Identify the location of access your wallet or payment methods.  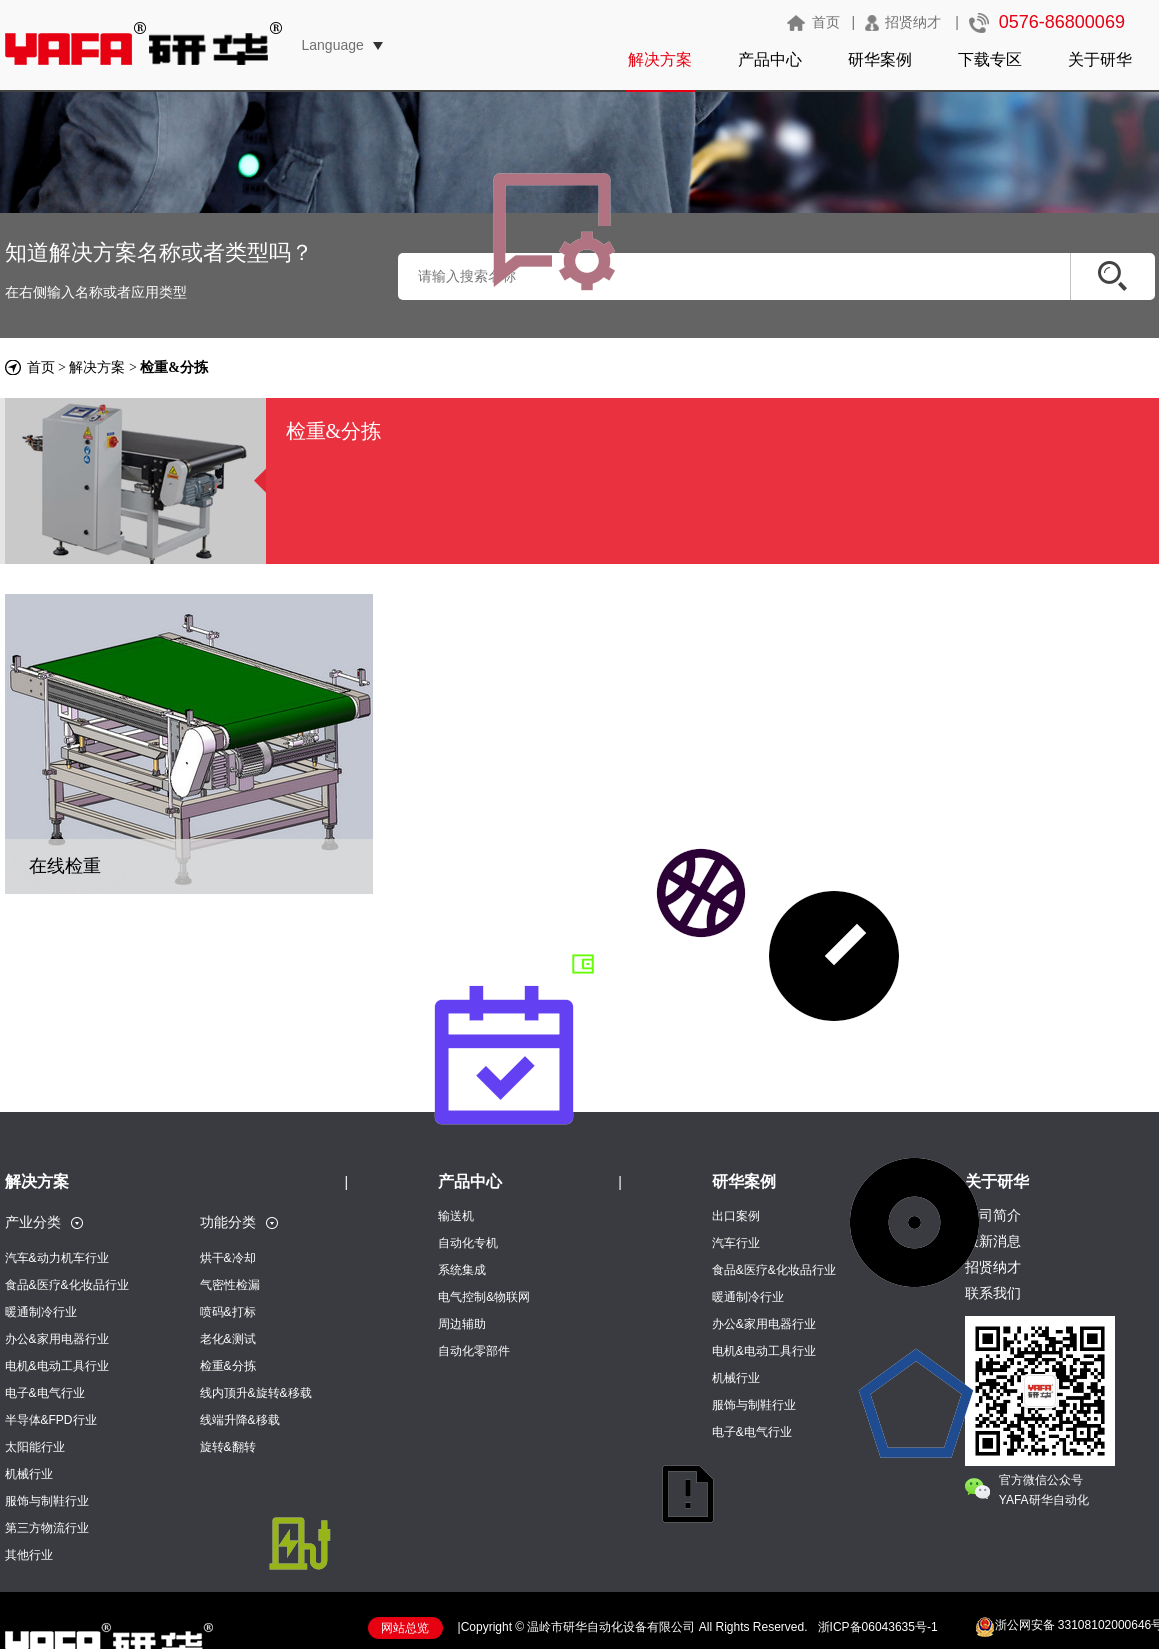
(583, 964).